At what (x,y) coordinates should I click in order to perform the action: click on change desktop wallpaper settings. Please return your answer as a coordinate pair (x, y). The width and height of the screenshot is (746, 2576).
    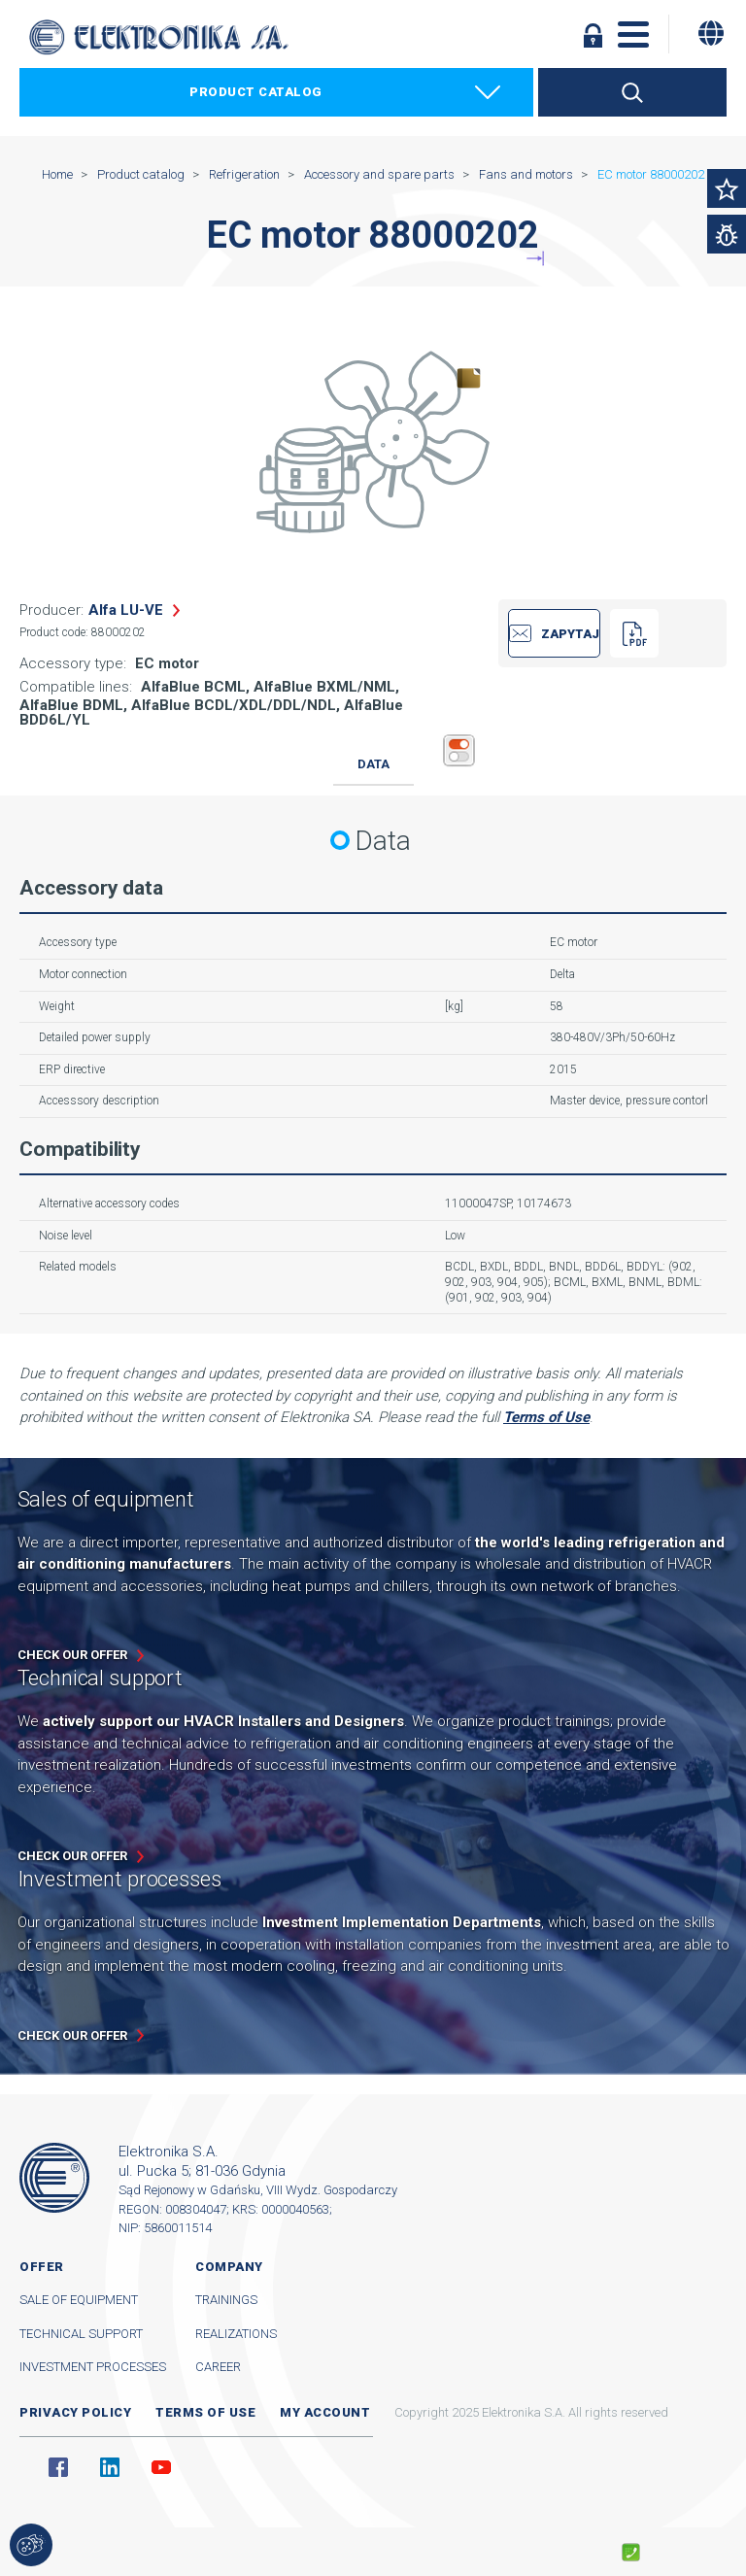
    Looking at the image, I should click on (468, 377).